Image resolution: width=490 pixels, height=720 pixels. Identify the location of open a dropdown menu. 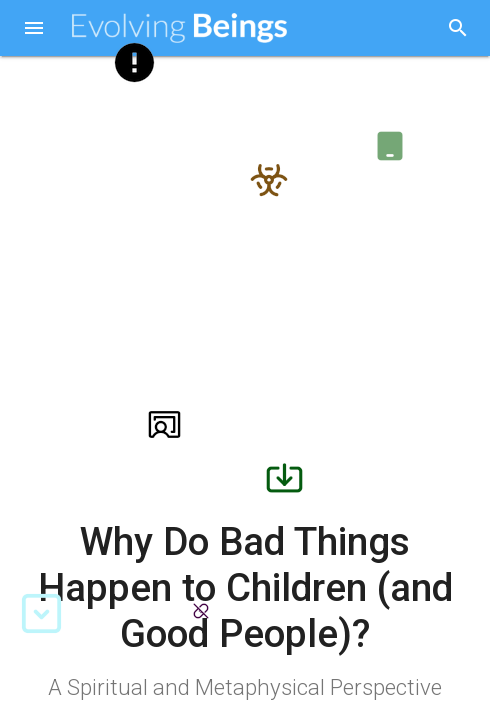
(41, 613).